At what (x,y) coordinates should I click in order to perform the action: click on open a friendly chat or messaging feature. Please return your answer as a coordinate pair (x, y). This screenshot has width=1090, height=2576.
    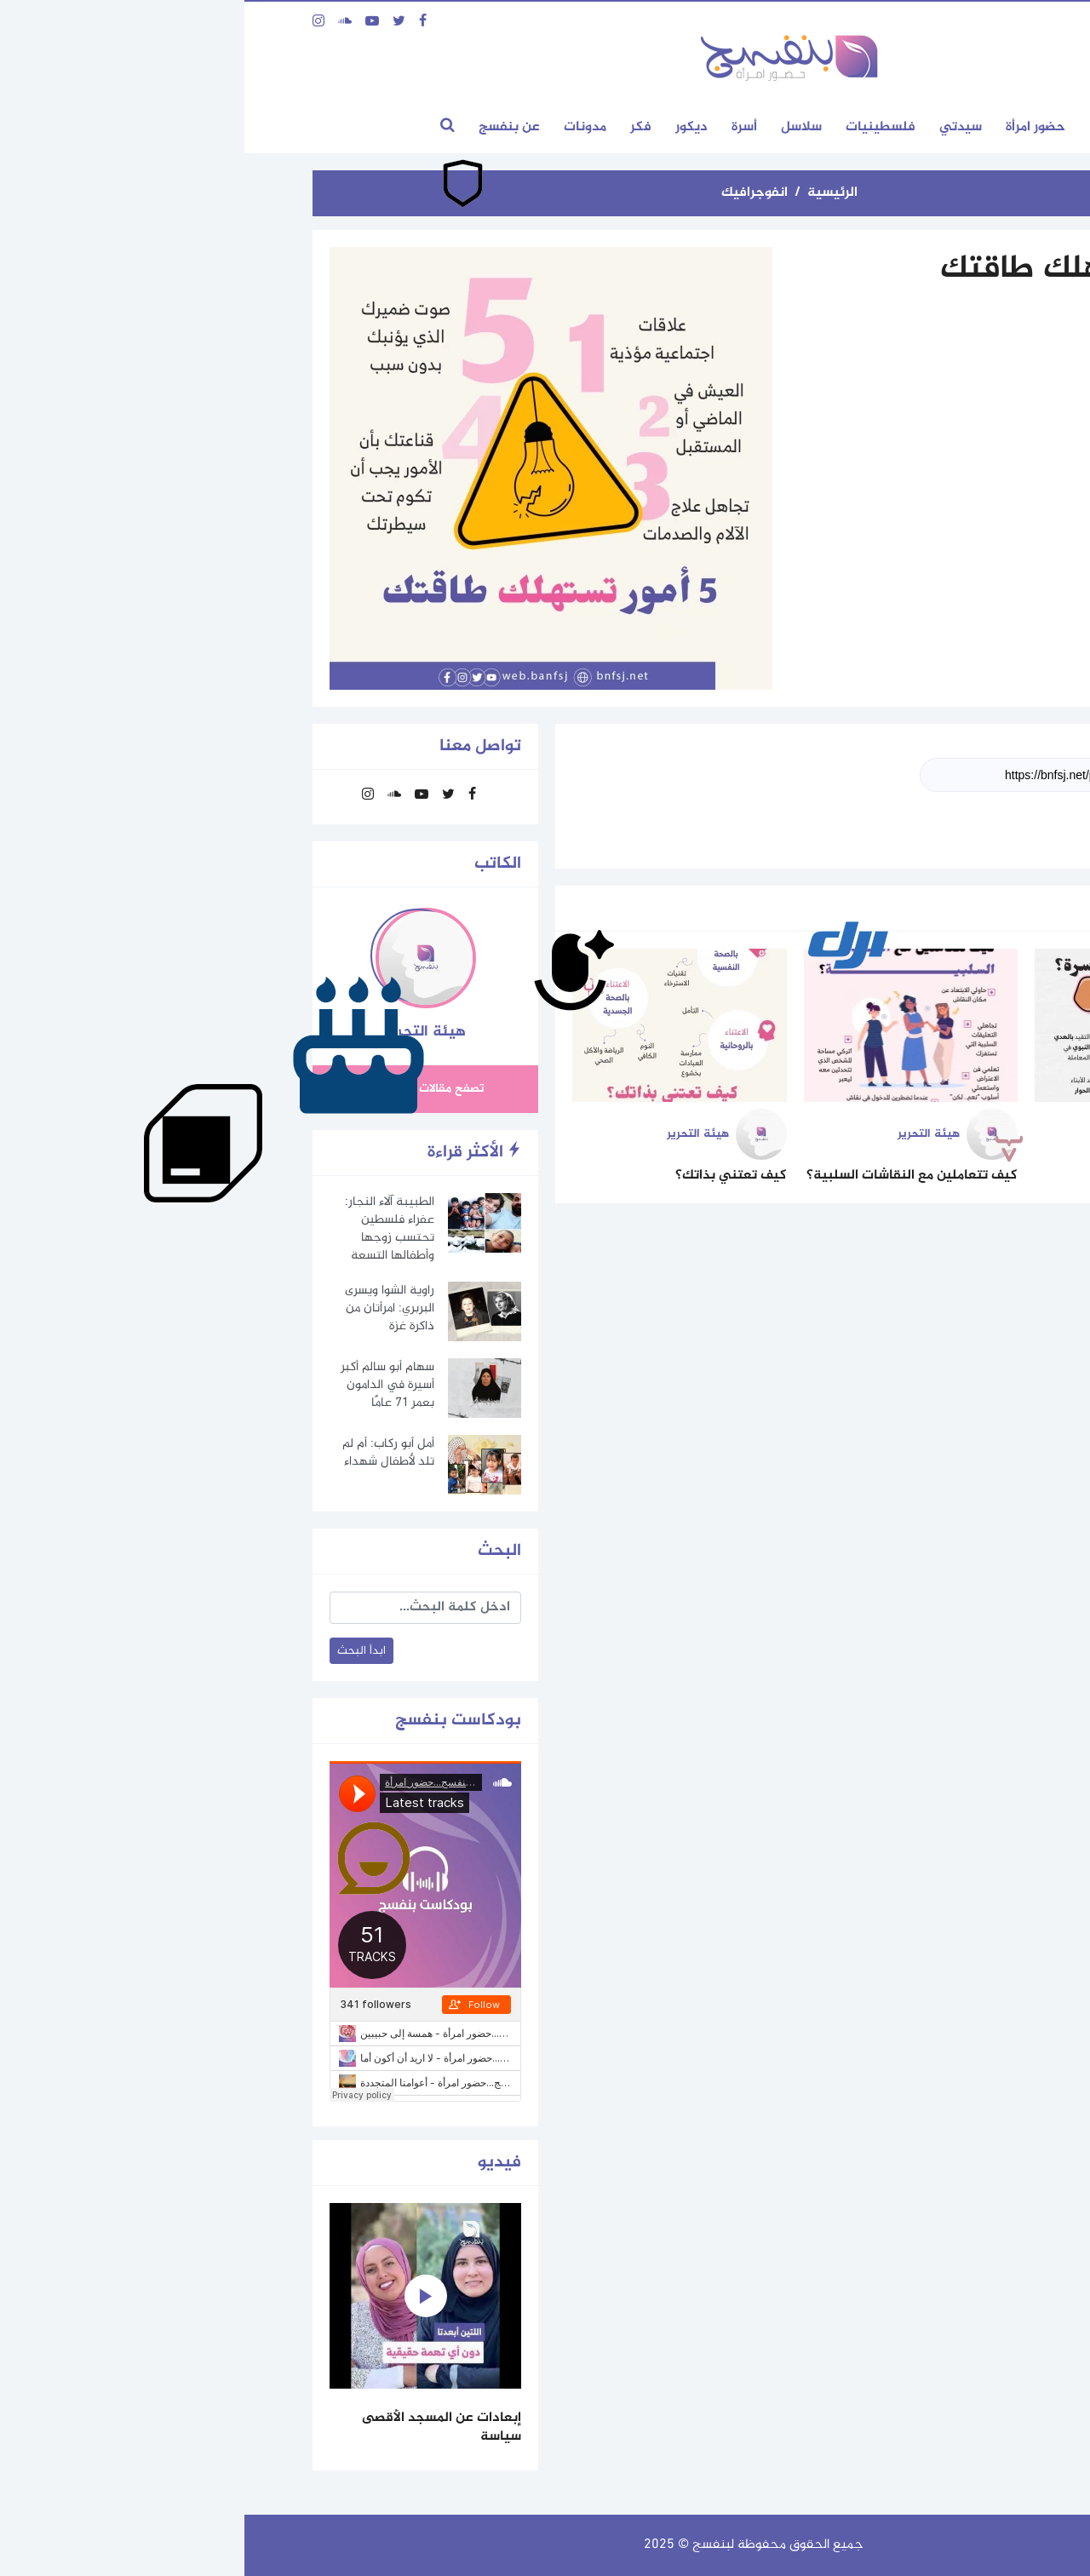
    Looking at the image, I should click on (374, 1858).